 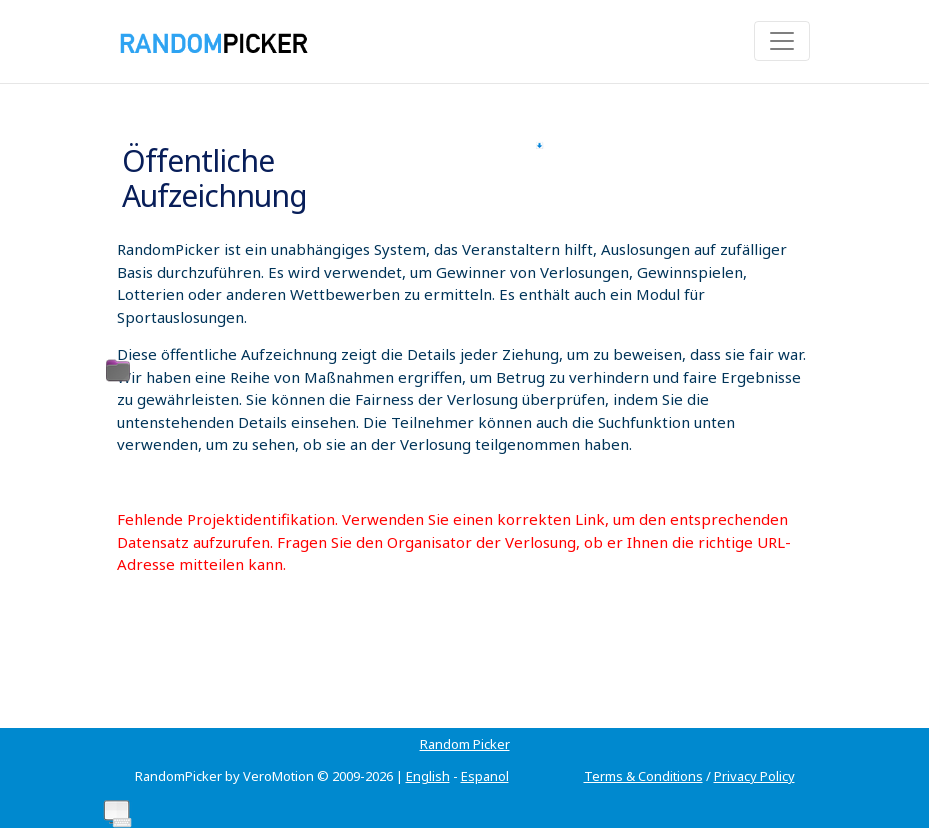 I want to click on indicates a file or item is being downloaded, so click(x=545, y=140).